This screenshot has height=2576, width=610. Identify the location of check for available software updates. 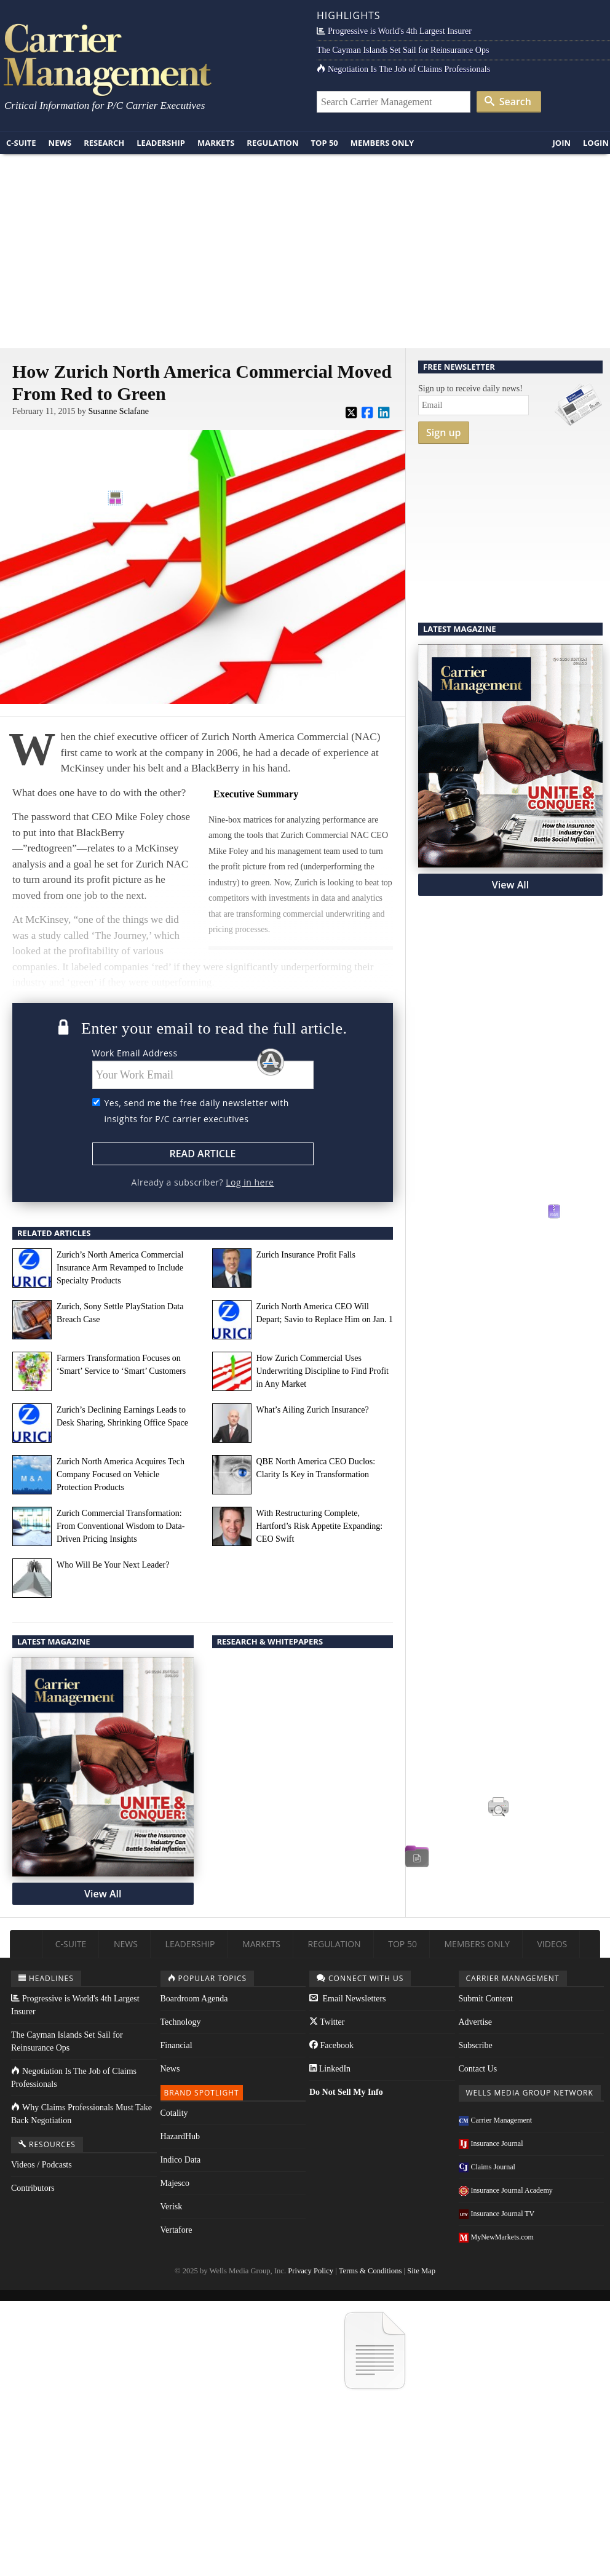
(271, 1062).